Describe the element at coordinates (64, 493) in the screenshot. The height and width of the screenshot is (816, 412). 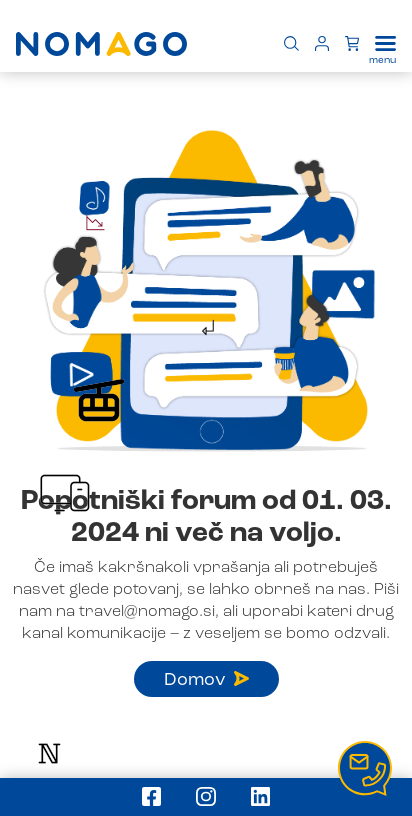
I see `manage connected devices` at that location.